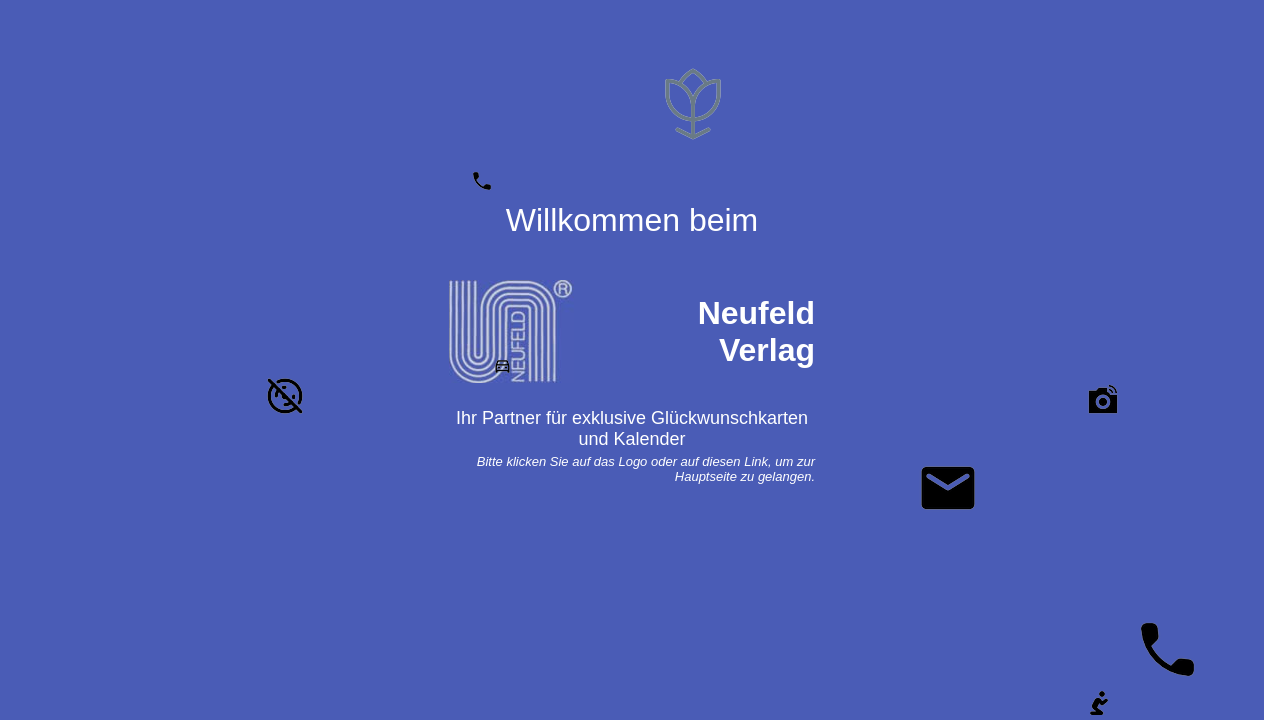  What do you see at coordinates (693, 104) in the screenshot?
I see `access garden or plant-related features` at bounding box center [693, 104].